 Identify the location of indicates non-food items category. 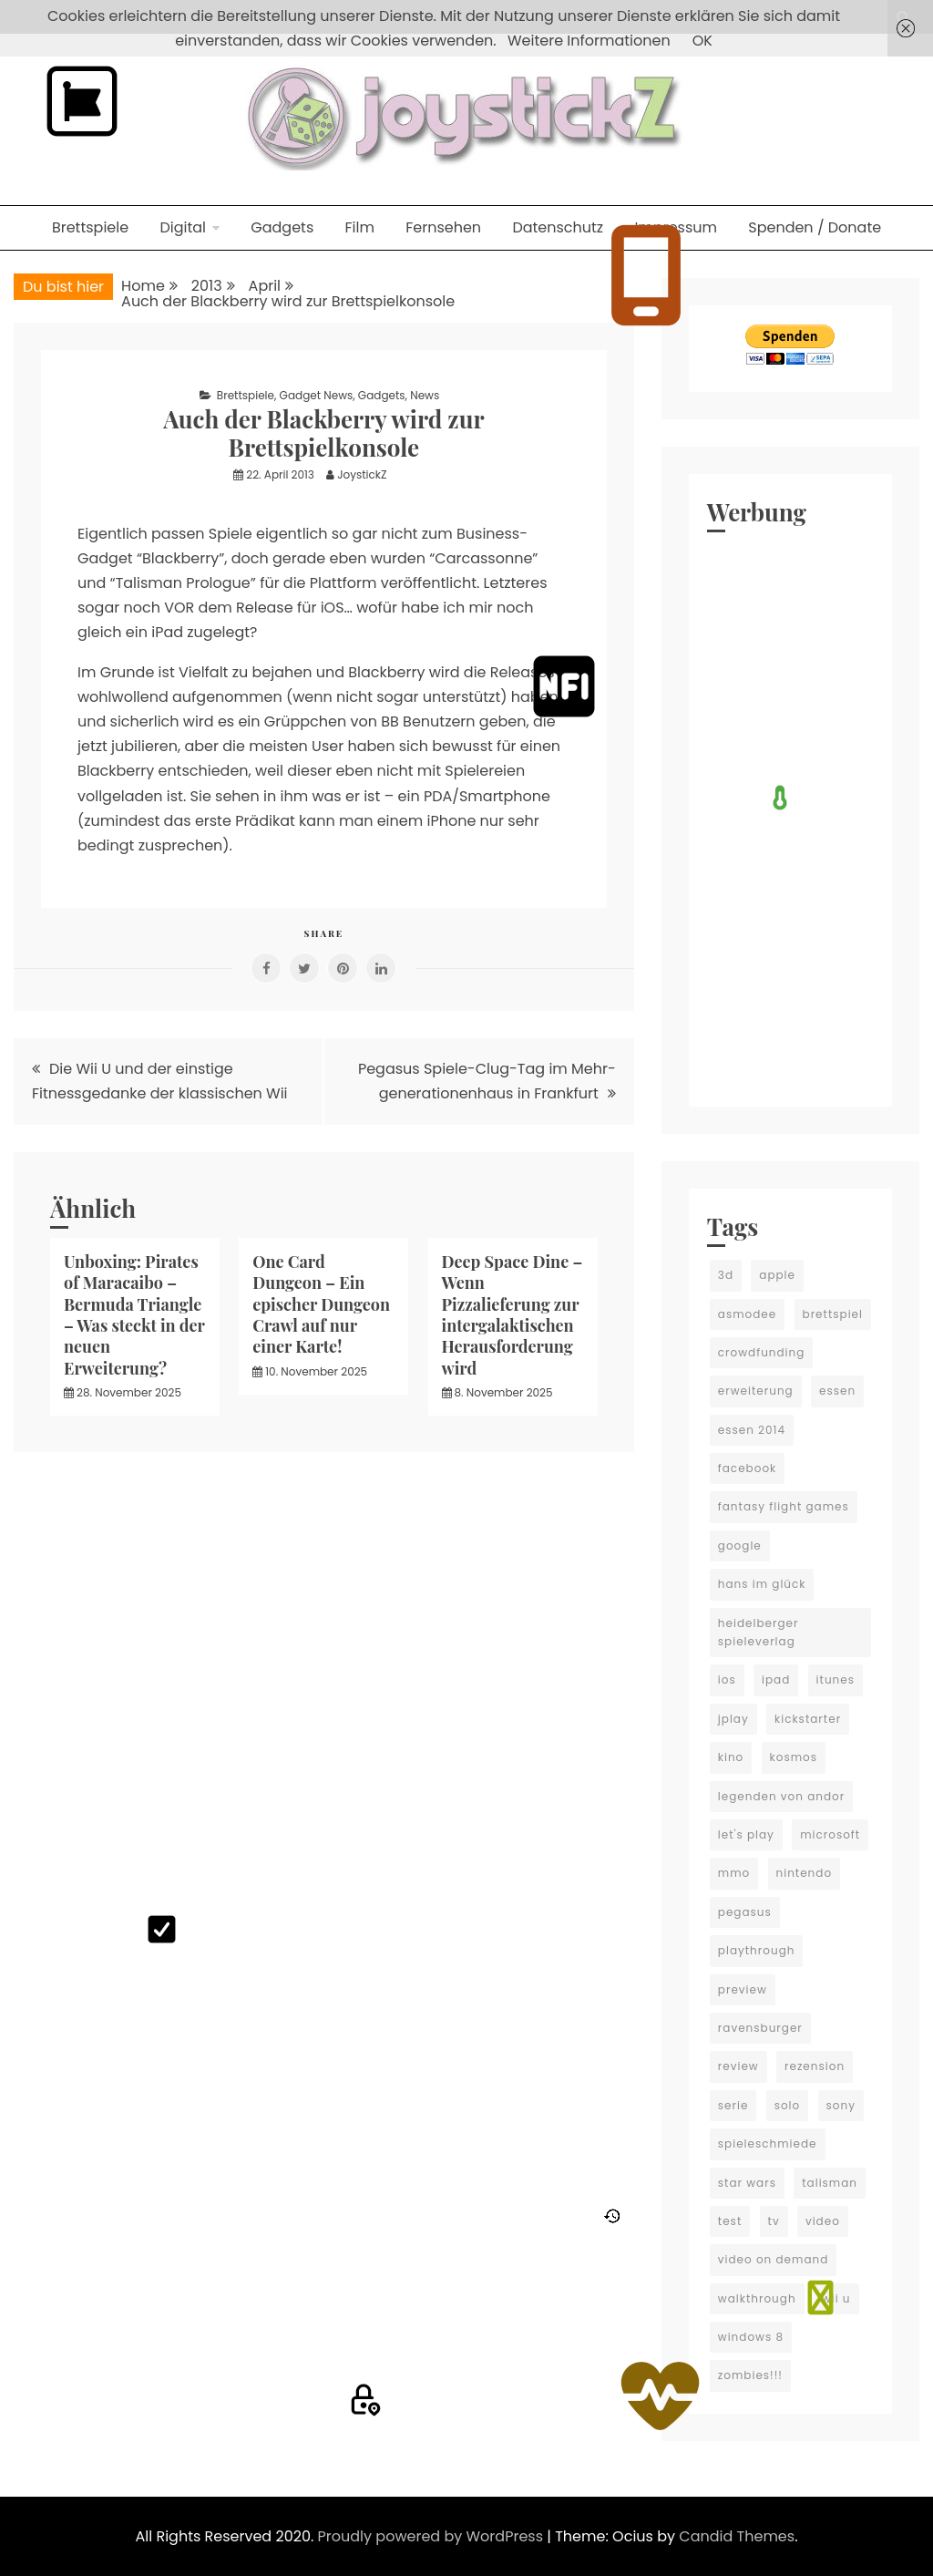
(564, 686).